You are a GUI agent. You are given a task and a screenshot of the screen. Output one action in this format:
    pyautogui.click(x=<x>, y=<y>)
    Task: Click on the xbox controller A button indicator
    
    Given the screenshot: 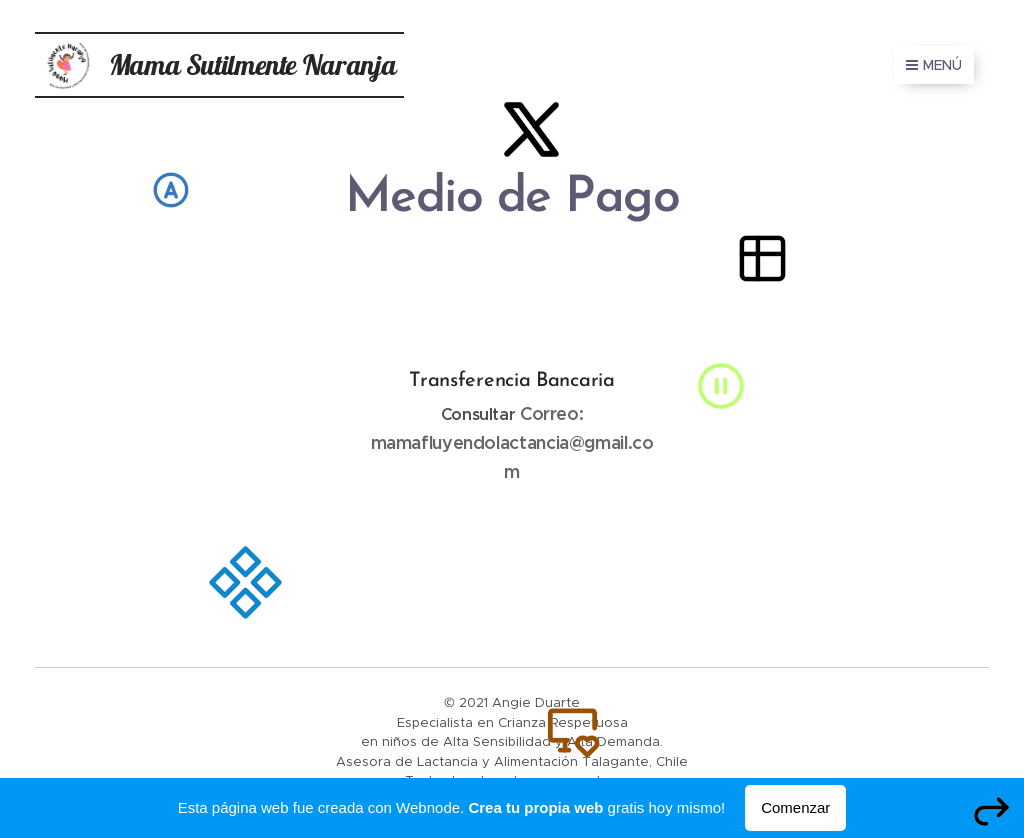 What is the action you would take?
    pyautogui.click(x=171, y=190)
    